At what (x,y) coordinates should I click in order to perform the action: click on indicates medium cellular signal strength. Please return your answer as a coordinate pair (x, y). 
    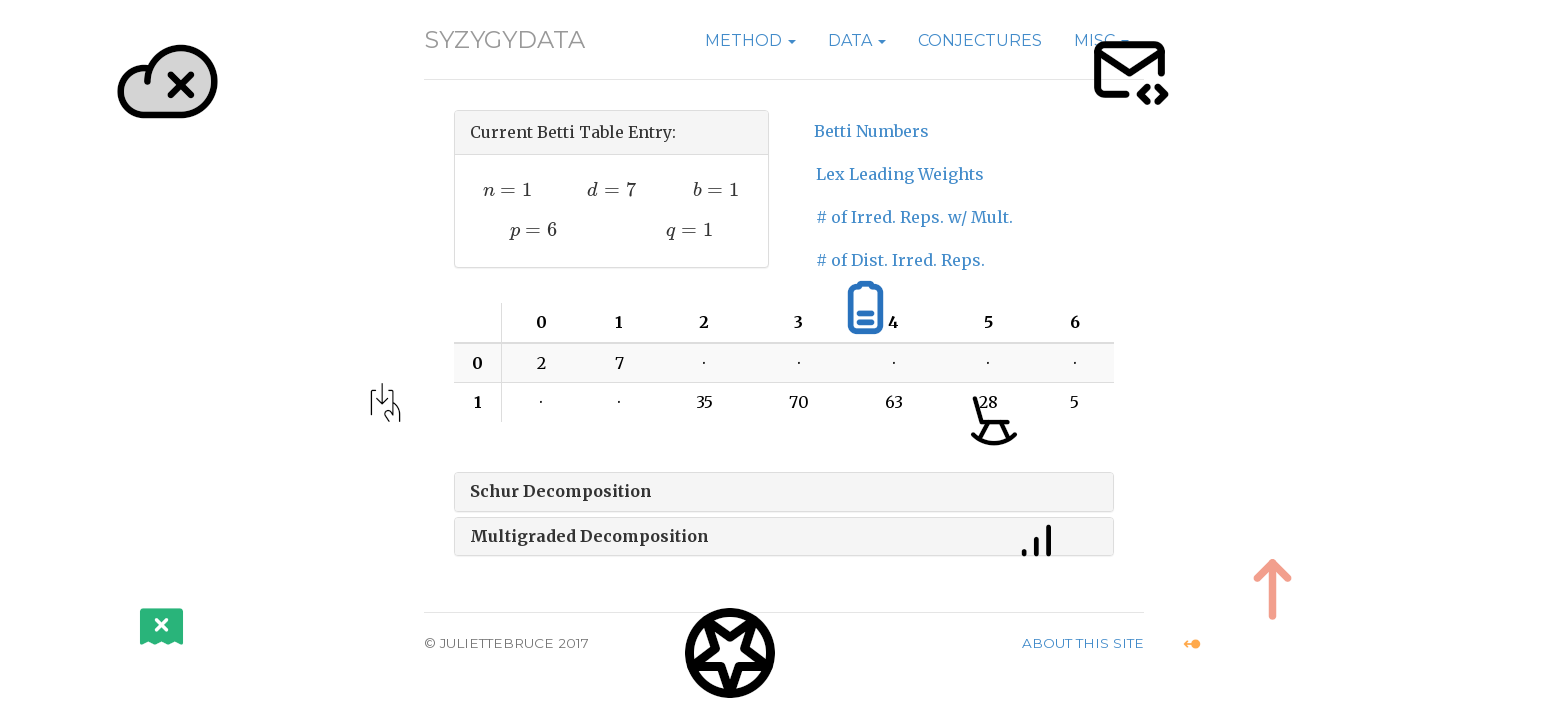
    Looking at the image, I should click on (1051, 532).